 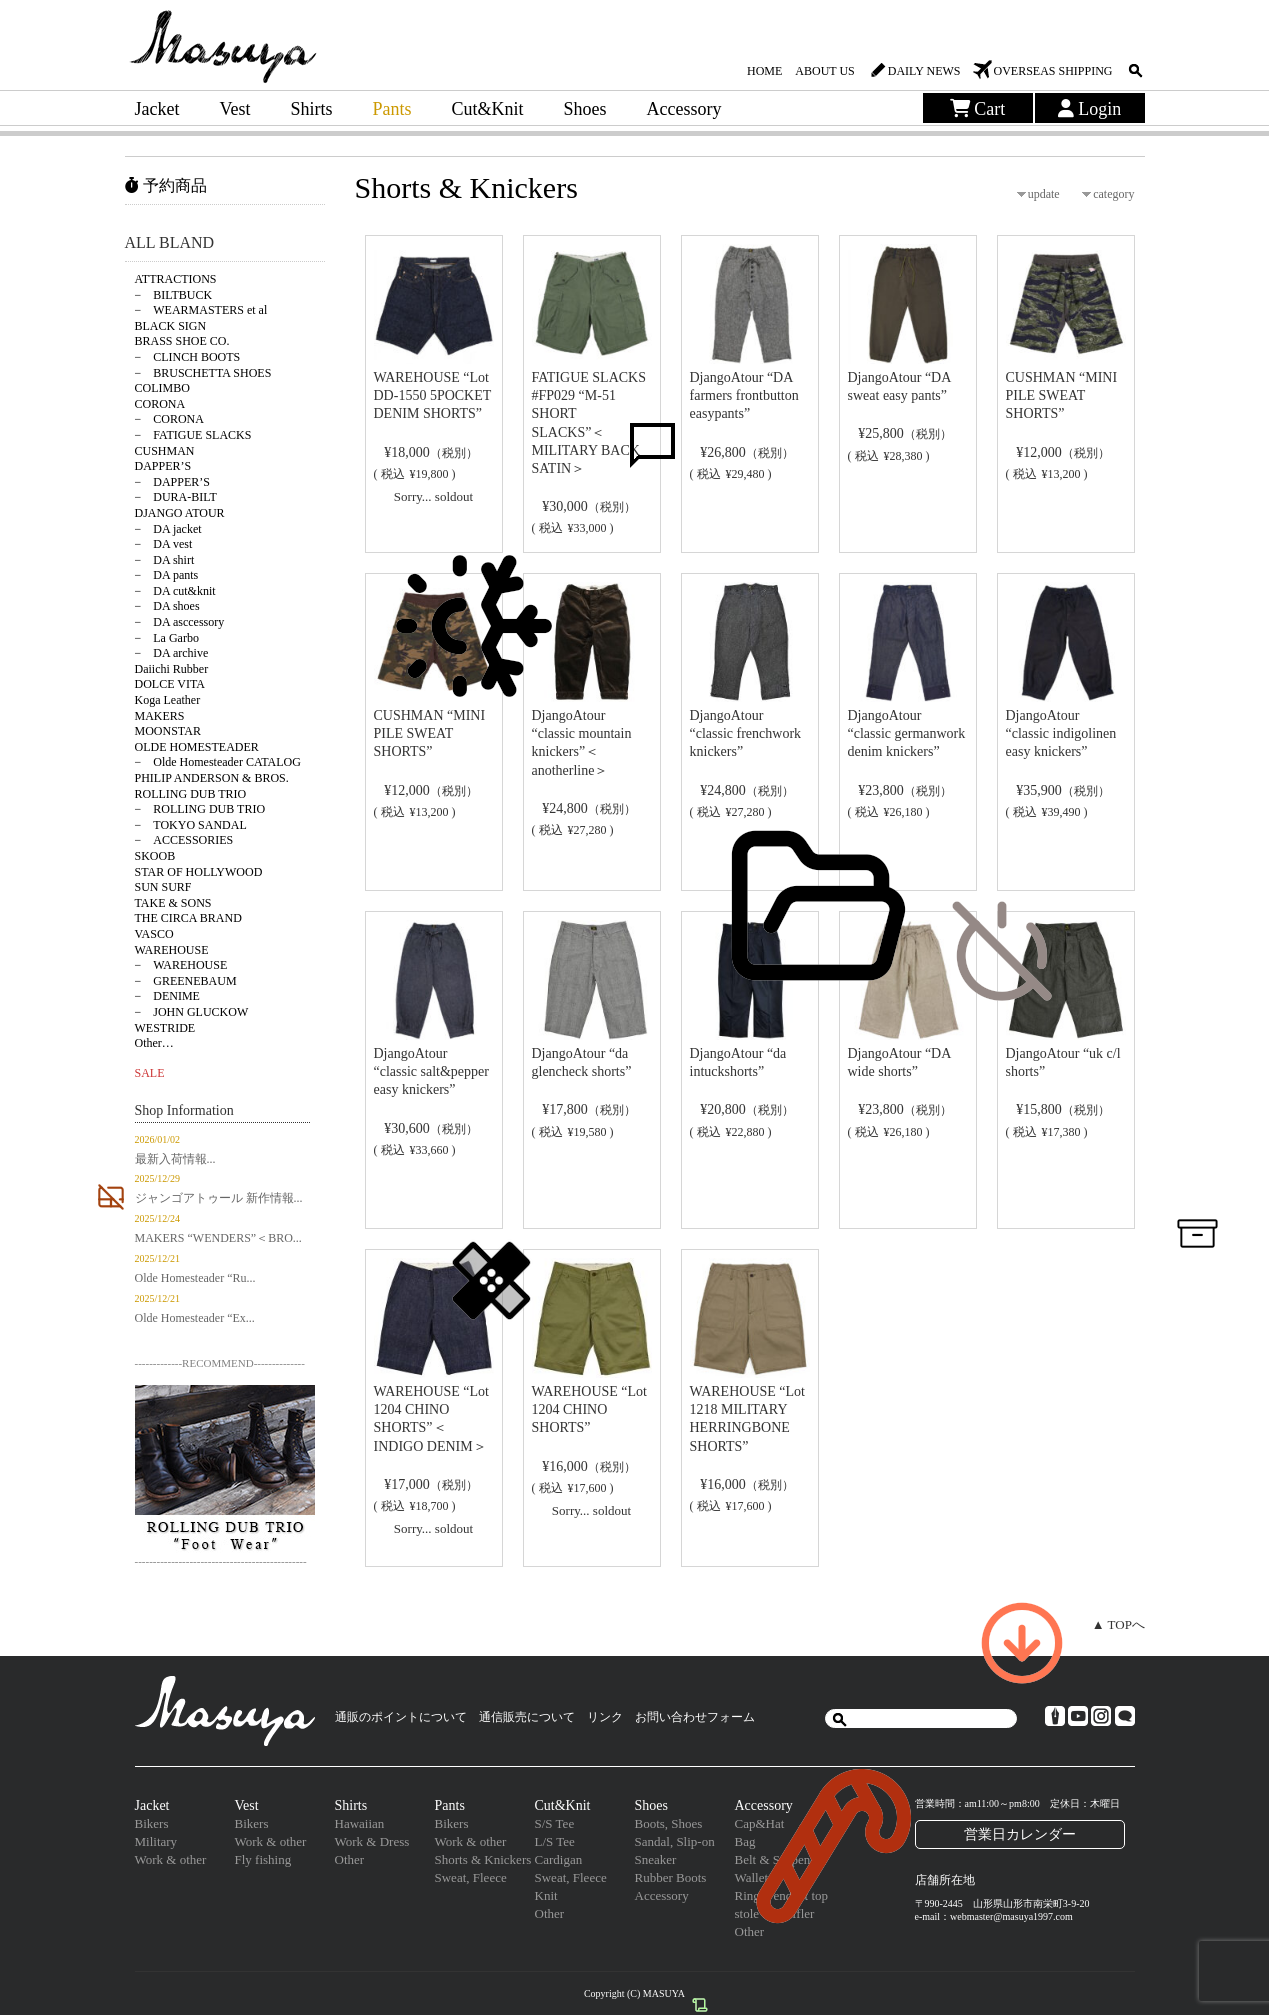 I want to click on view document or manuscript, so click(x=700, y=2005).